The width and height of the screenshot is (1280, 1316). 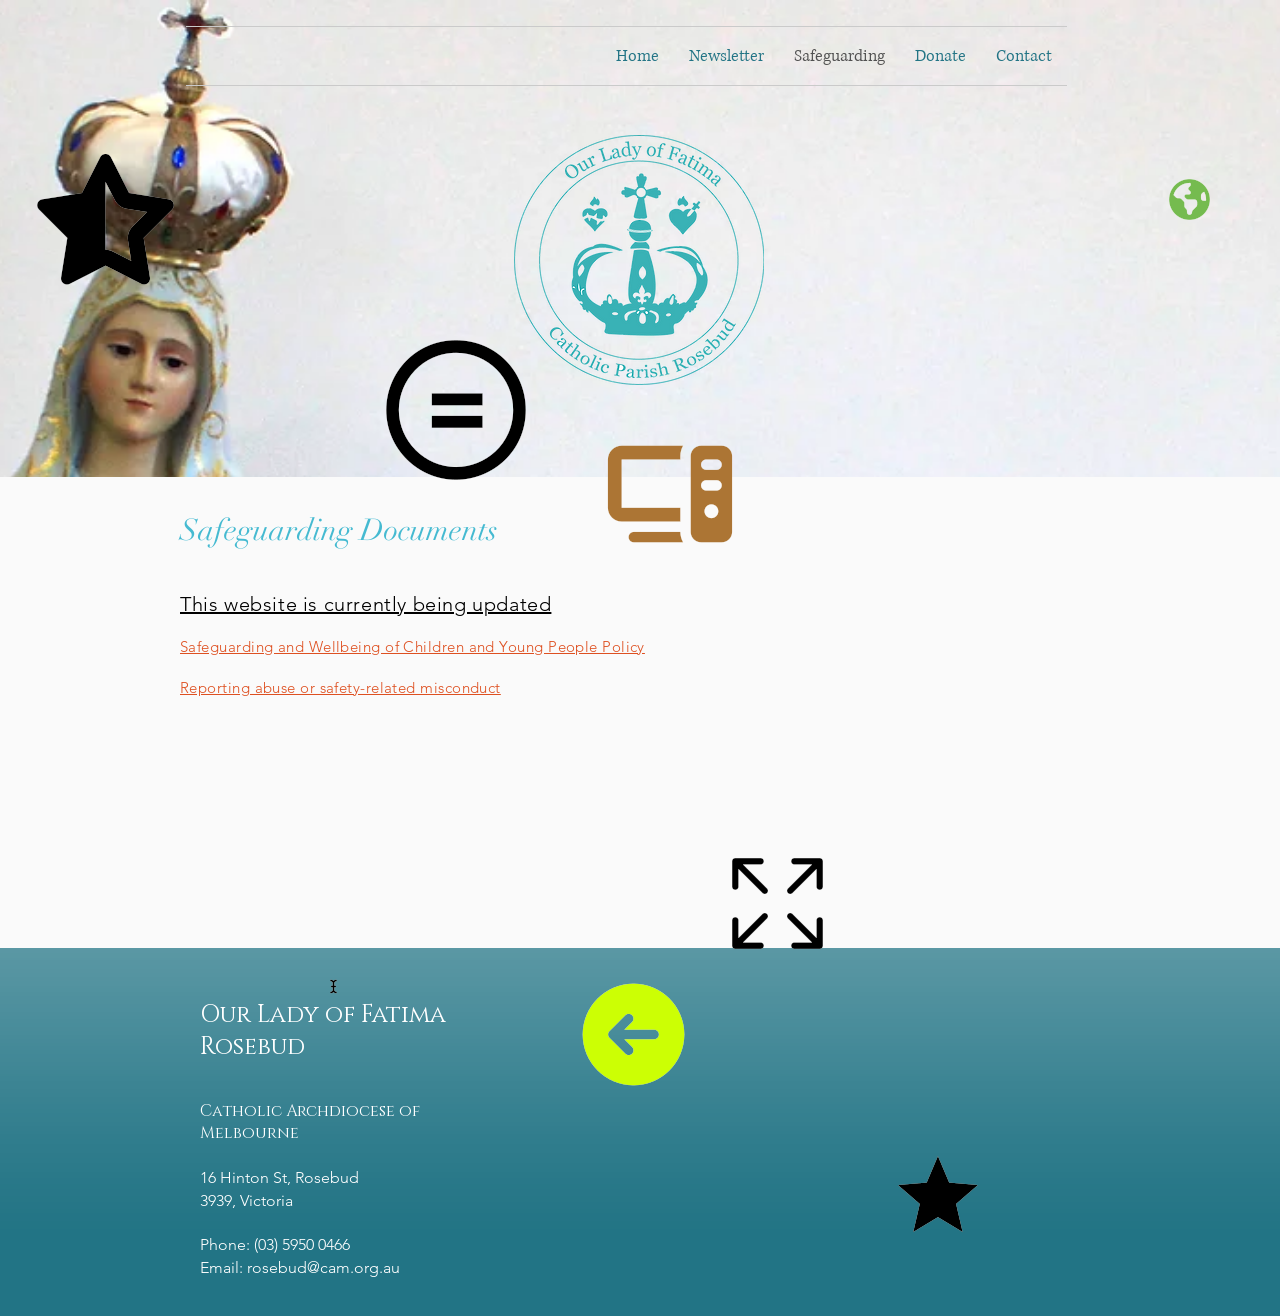 I want to click on expand to fullscreen mode, so click(x=777, y=903).